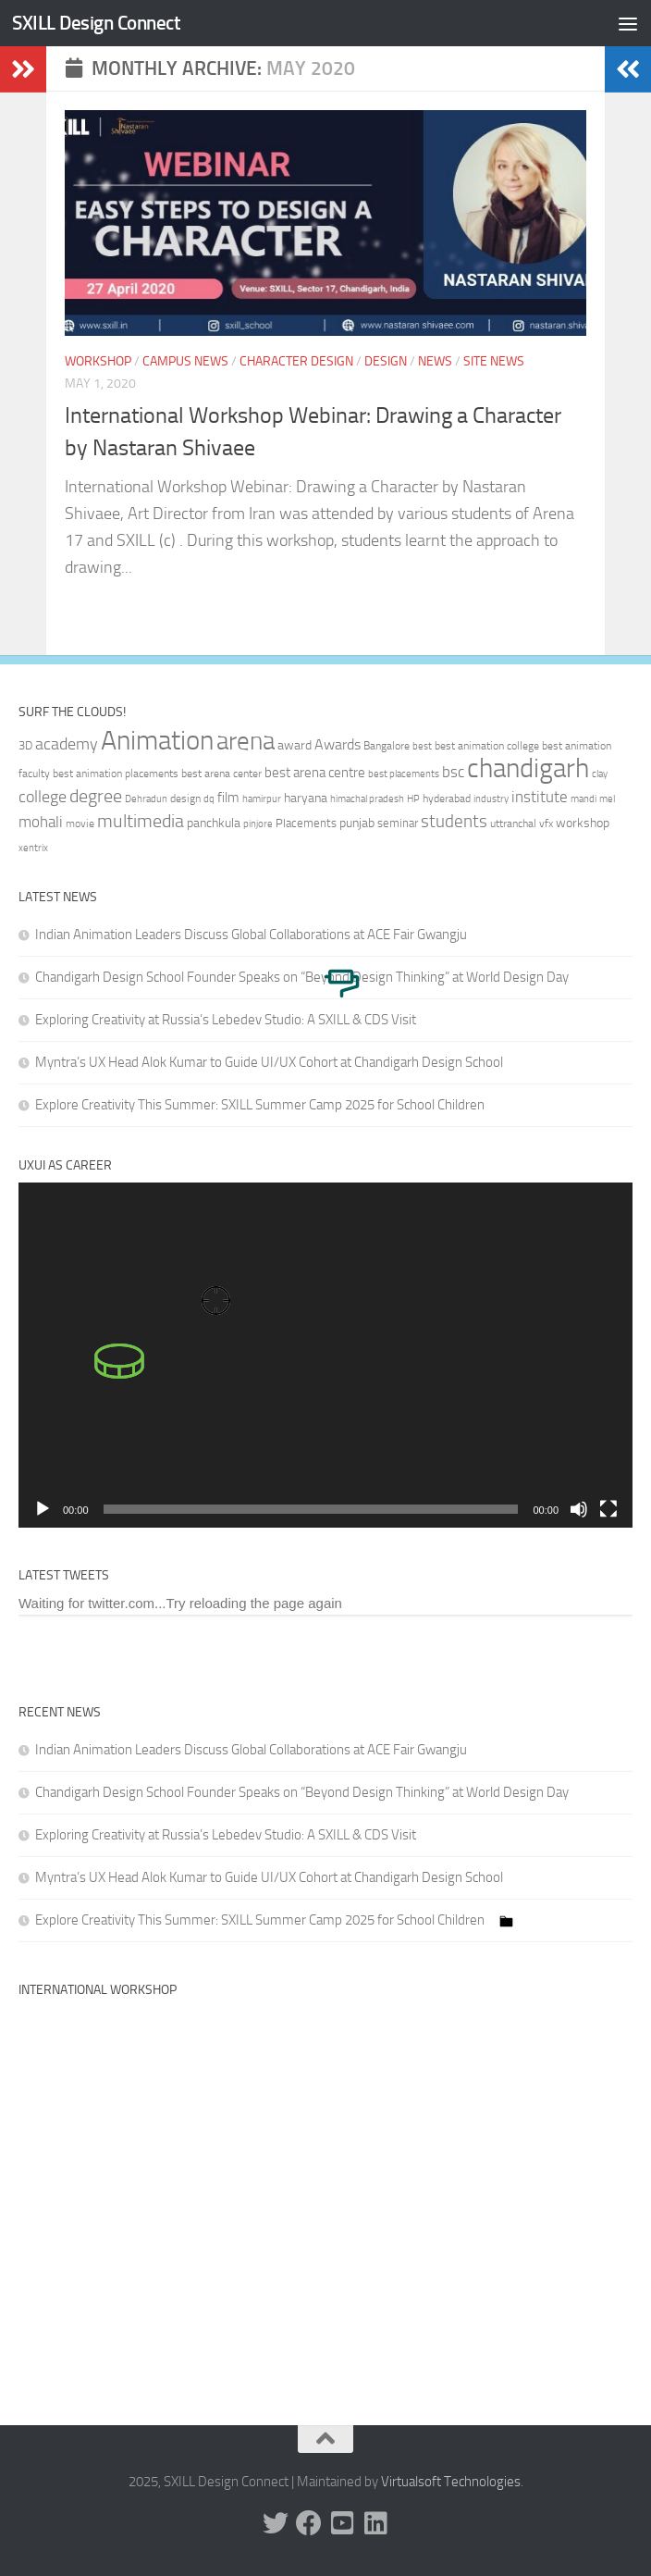 This screenshot has width=651, height=2576. I want to click on open file folder, so click(506, 1921).